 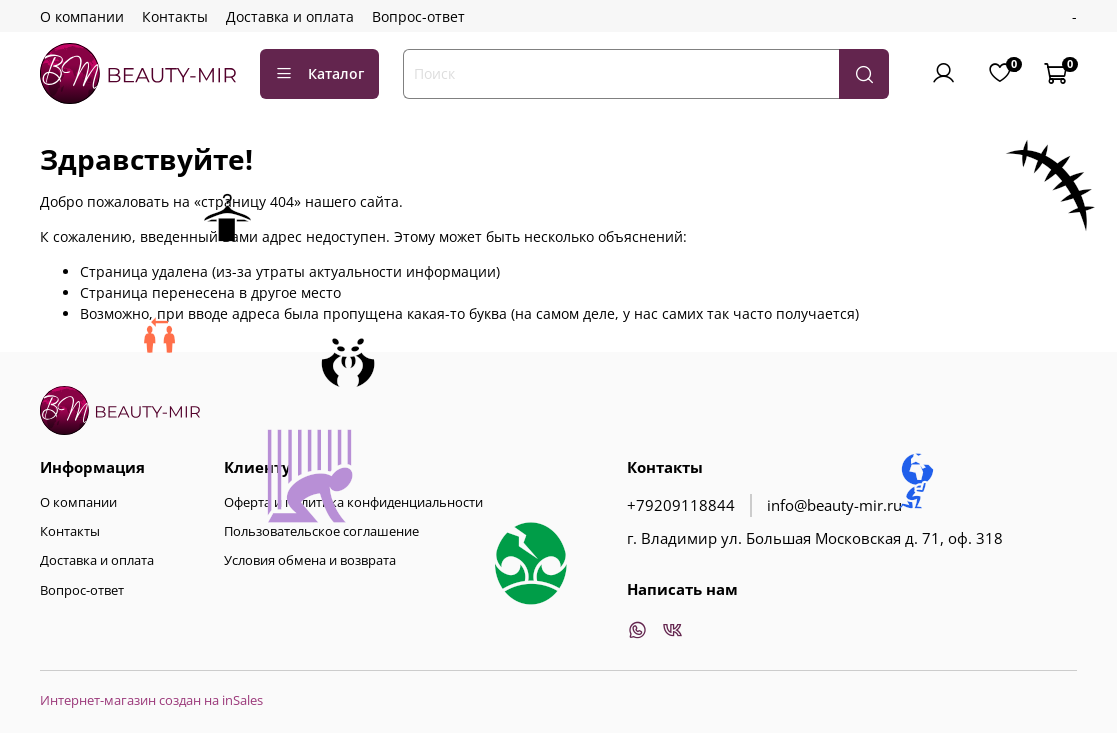 What do you see at coordinates (227, 217) in the screenshot?
I see `browse clothing or wardrobe items` at bounding box center [227, 217].